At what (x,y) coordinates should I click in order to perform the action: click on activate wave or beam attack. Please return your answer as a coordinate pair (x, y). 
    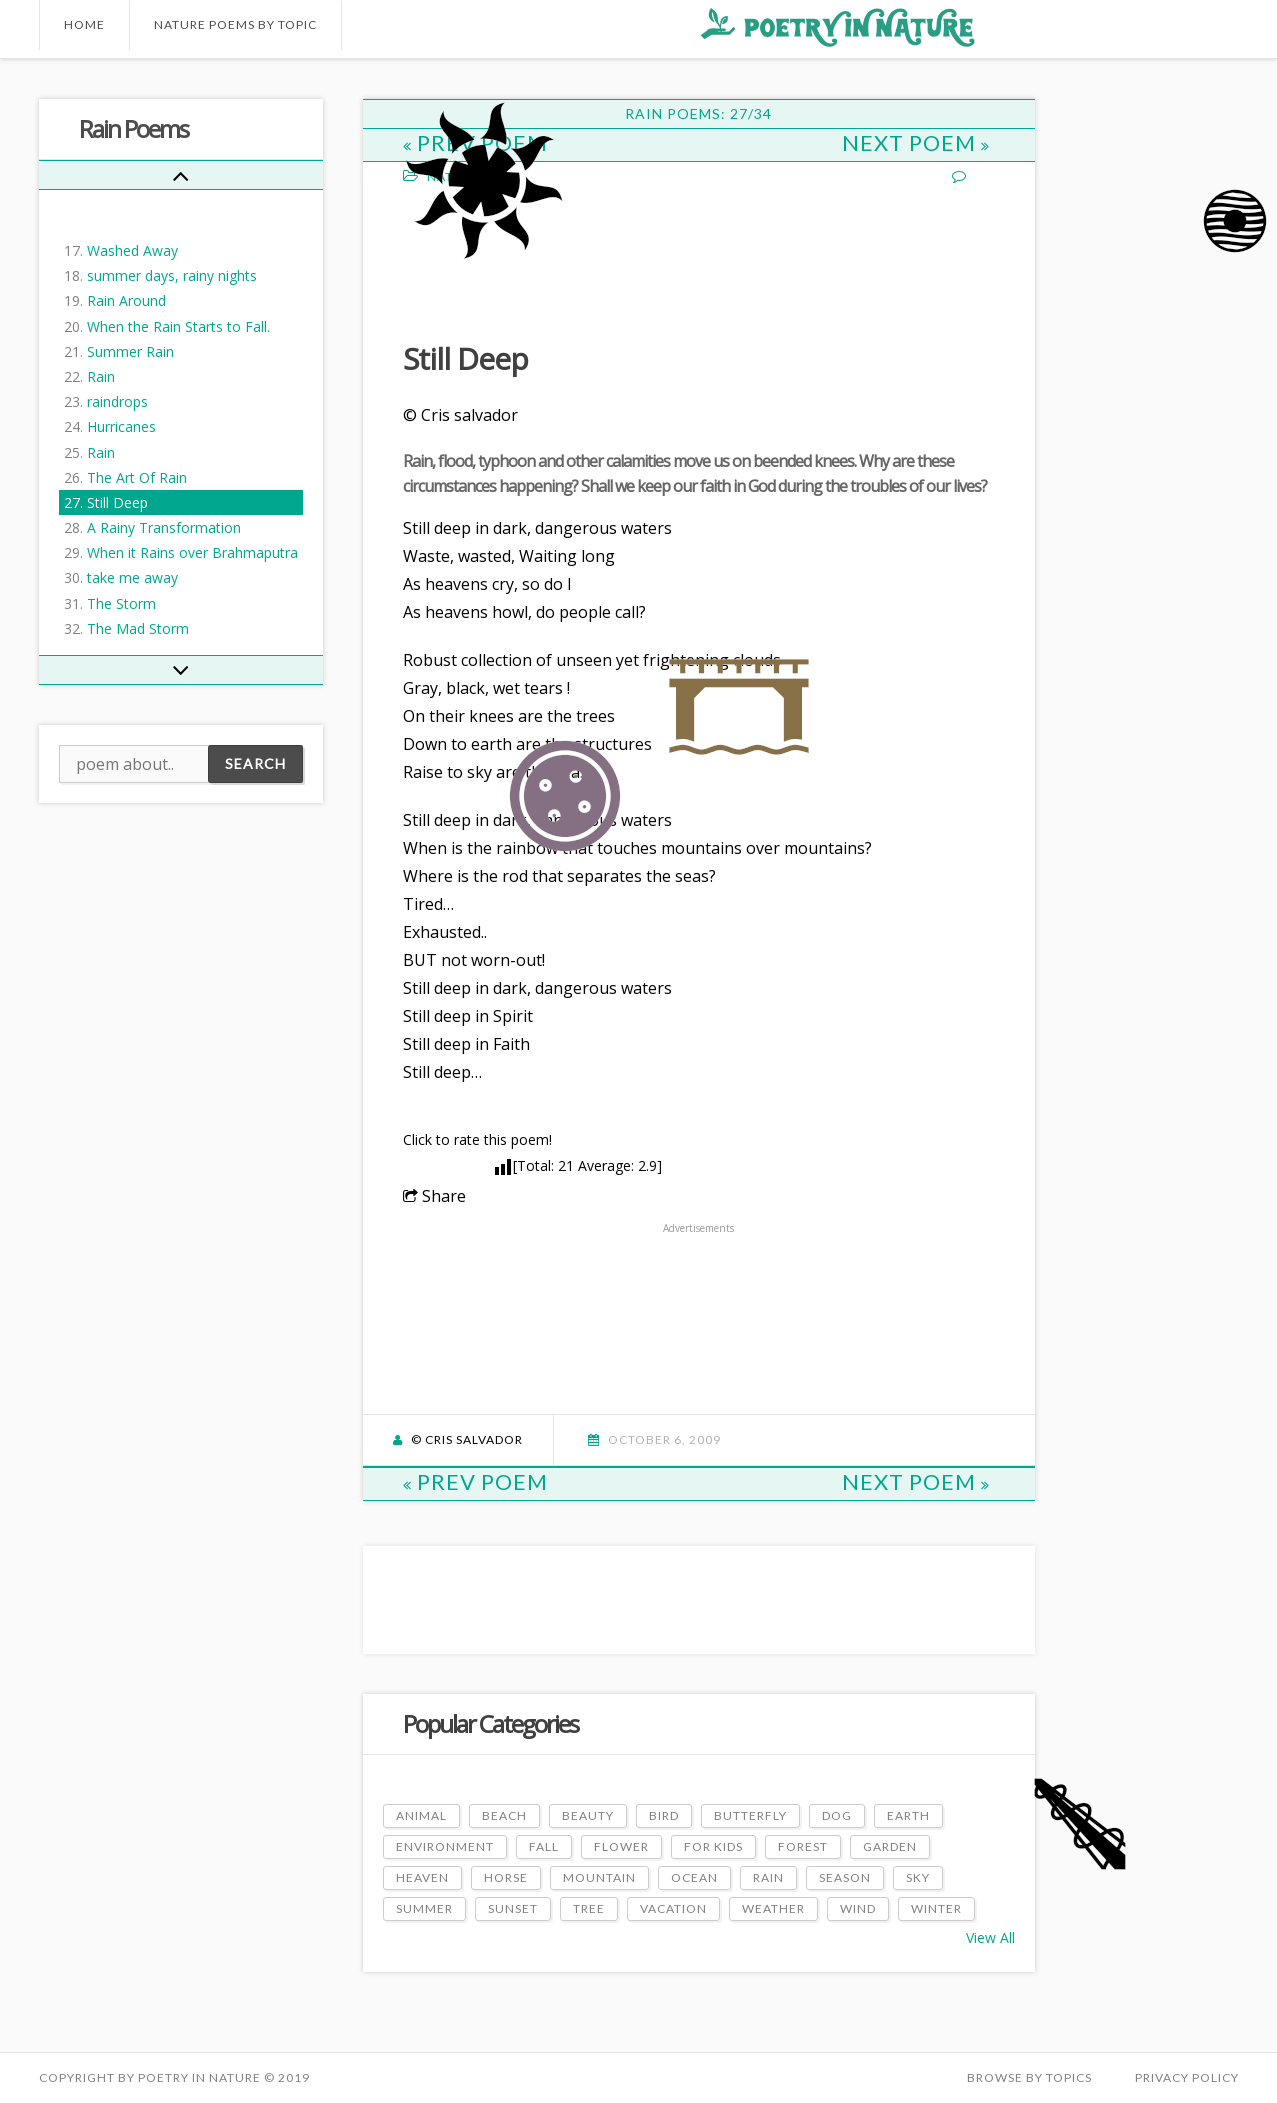
    Looking at the image, I should click on (1080, 1824).